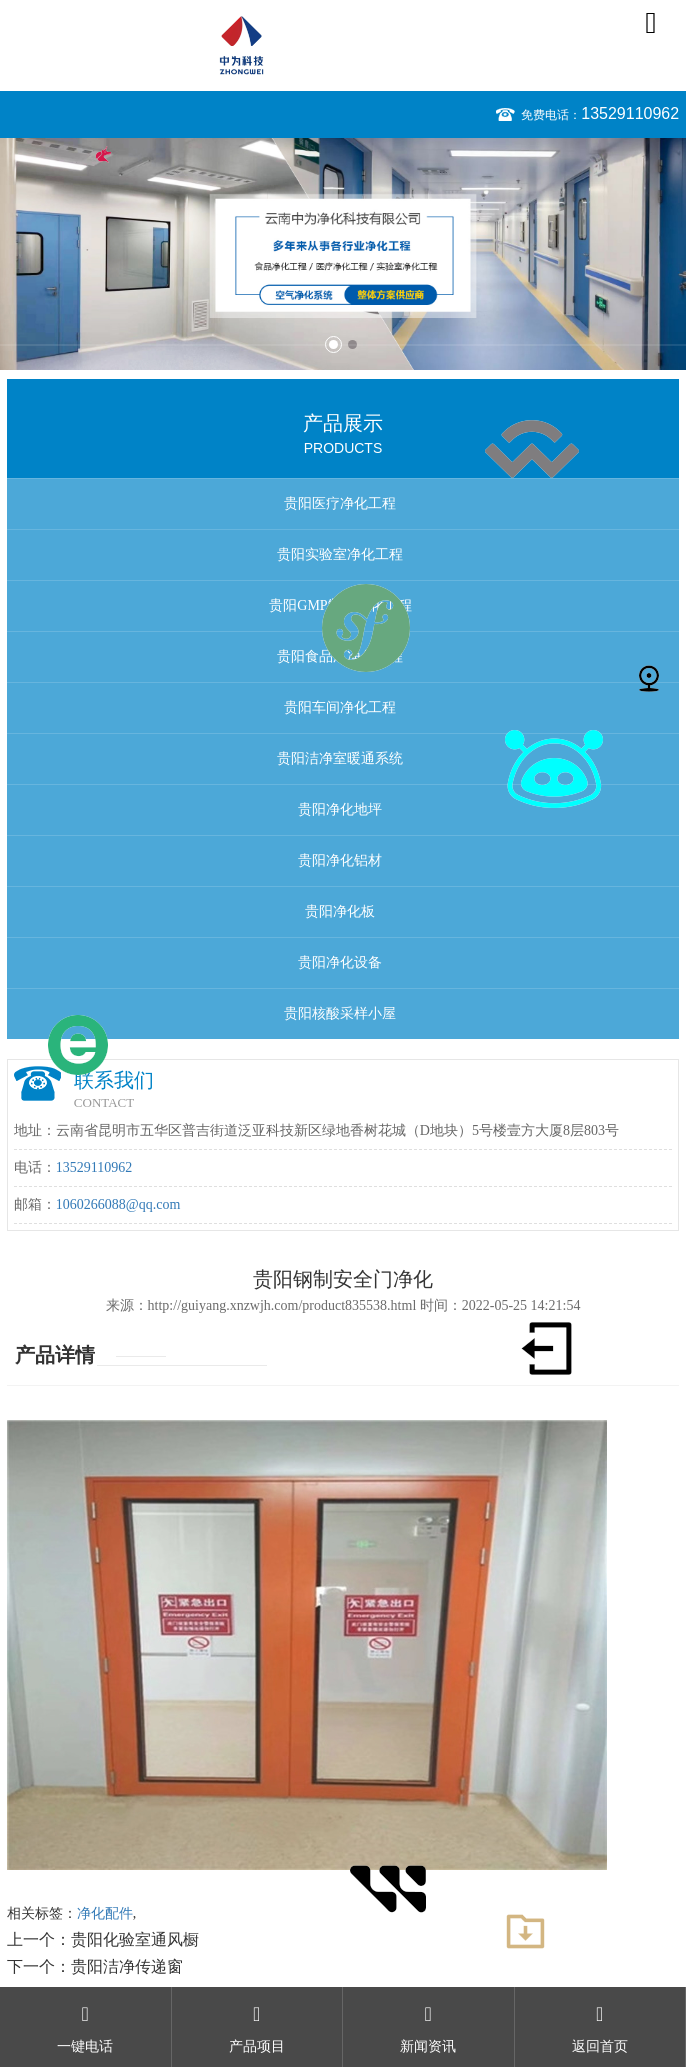 This screenshot has width=686, height=2067. What do you see at coordinates (525, 1931) in the screenshot?
I see `download folder contents` at bounding box center [525, 1931].